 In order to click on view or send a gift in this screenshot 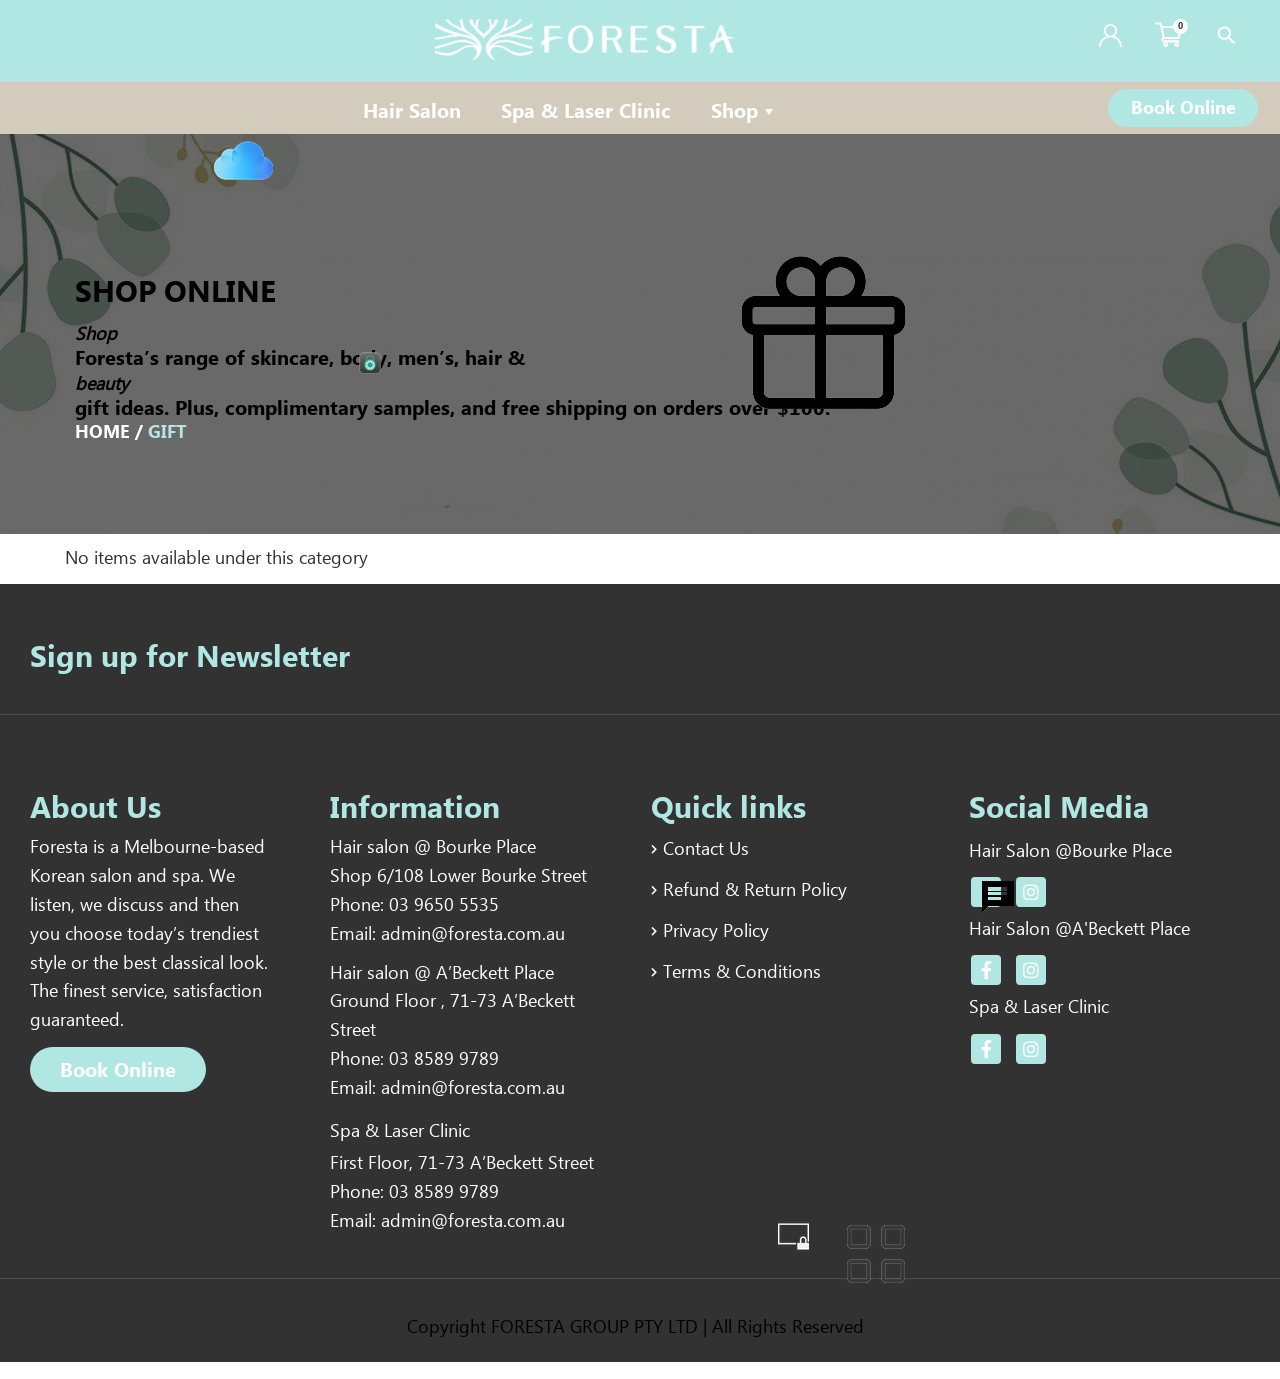, I will do `click(823, 333)`.